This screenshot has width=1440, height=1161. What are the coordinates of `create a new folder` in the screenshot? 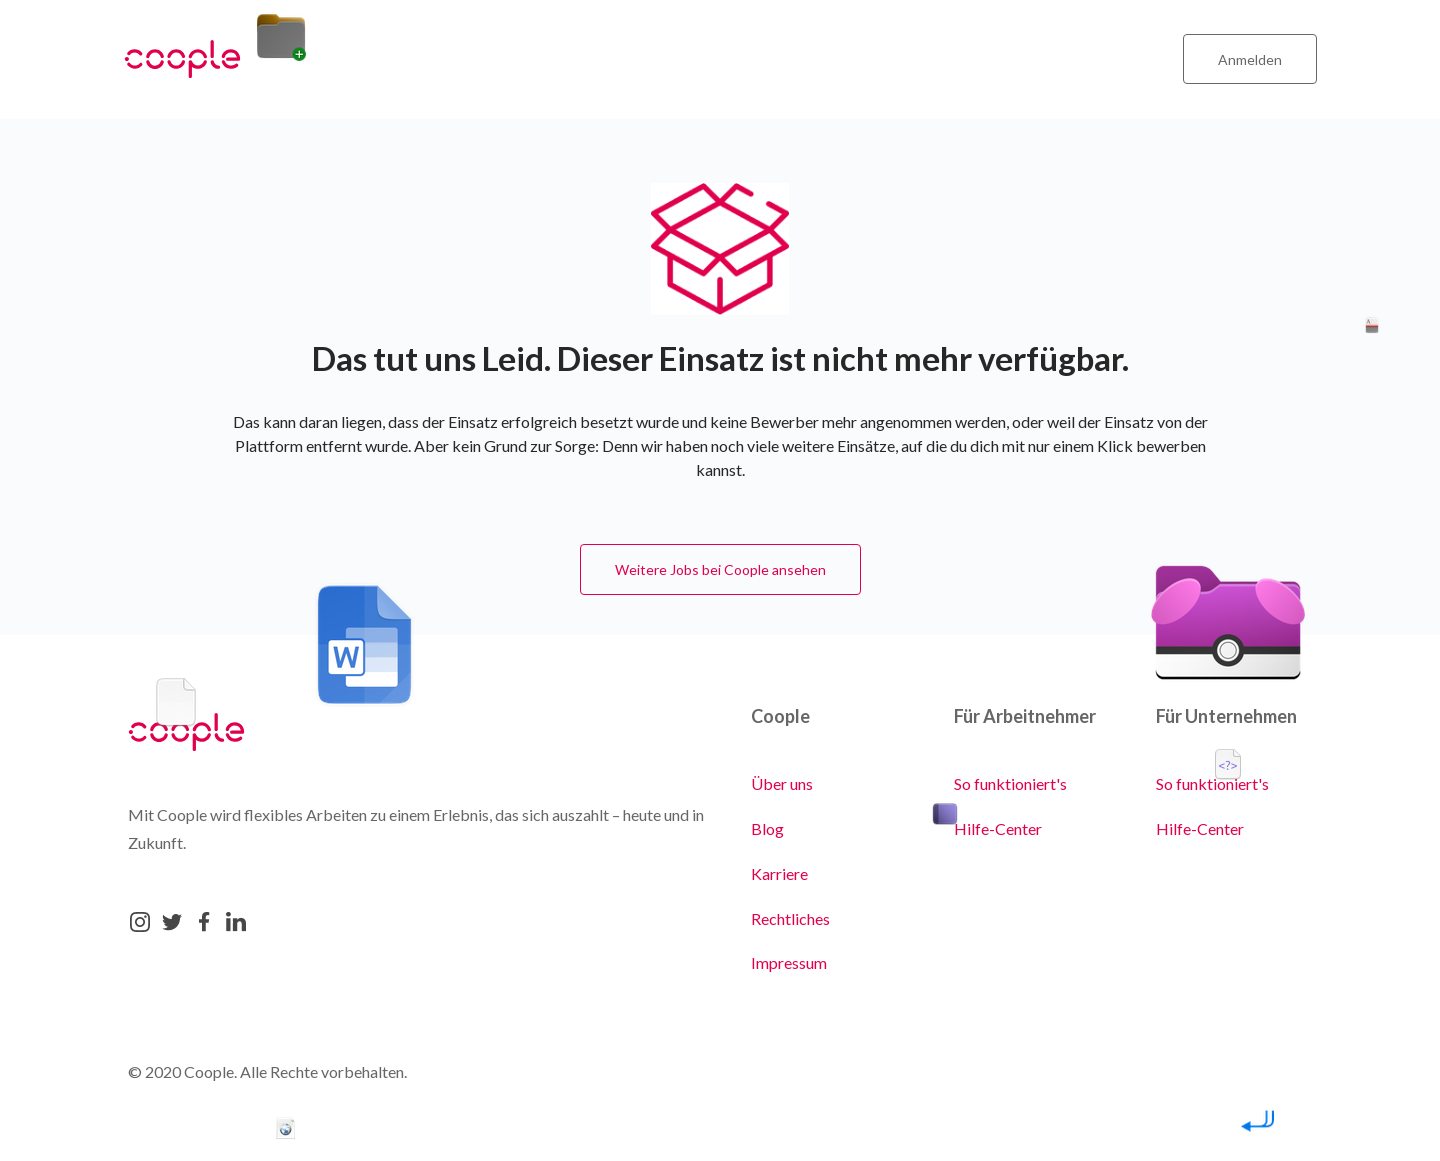 It's located at (281, 36).